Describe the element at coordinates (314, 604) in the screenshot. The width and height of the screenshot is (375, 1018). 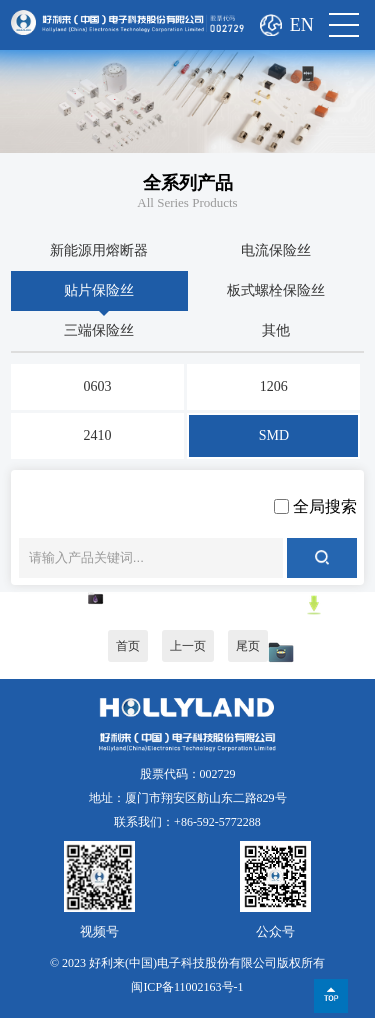
I see `save file to disk` at that location.